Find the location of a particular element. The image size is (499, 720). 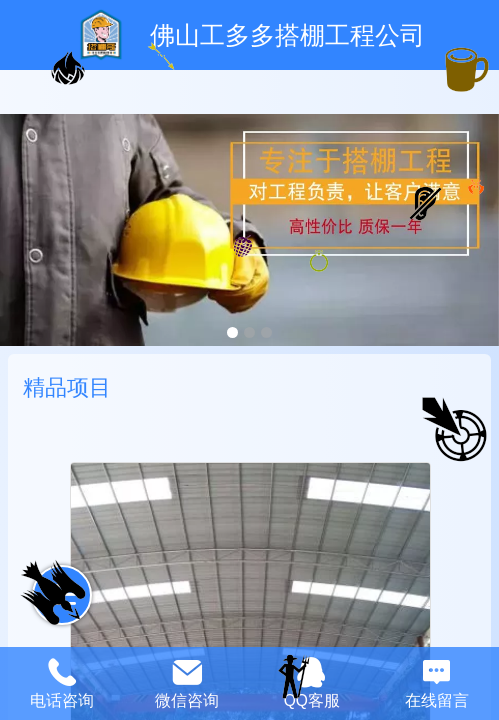

access a café or coffee shop feature is located at coordinates (465, 69).